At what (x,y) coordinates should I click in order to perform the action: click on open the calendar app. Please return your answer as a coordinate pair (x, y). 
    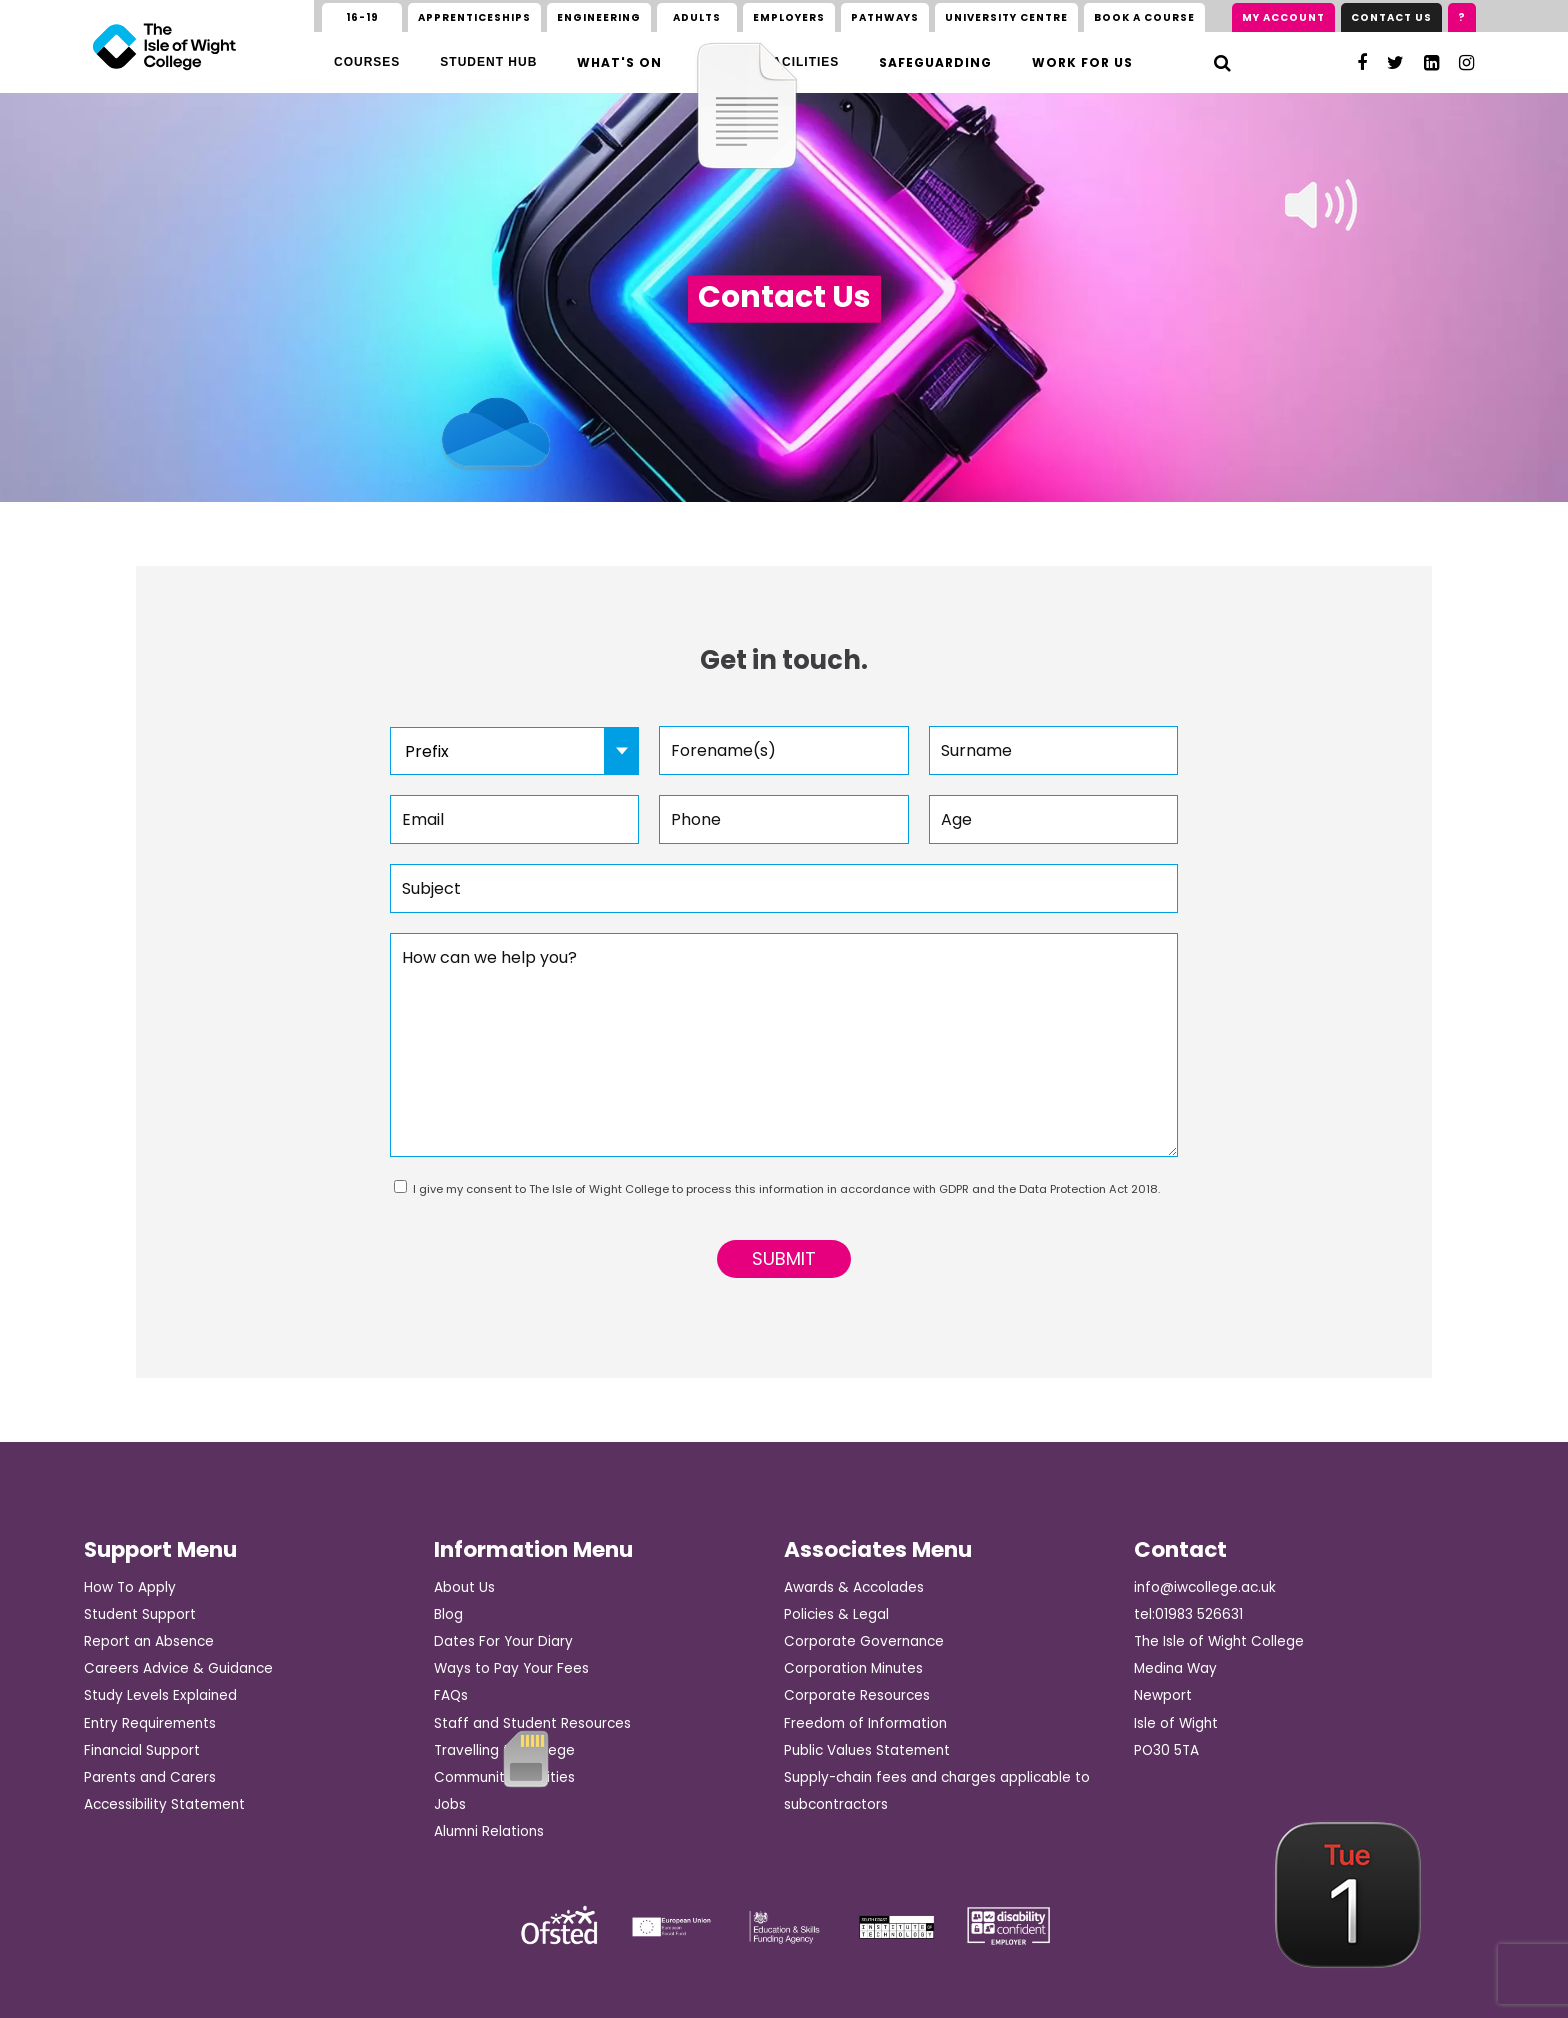
    Looking at the image, I should click on (1348, 1895).